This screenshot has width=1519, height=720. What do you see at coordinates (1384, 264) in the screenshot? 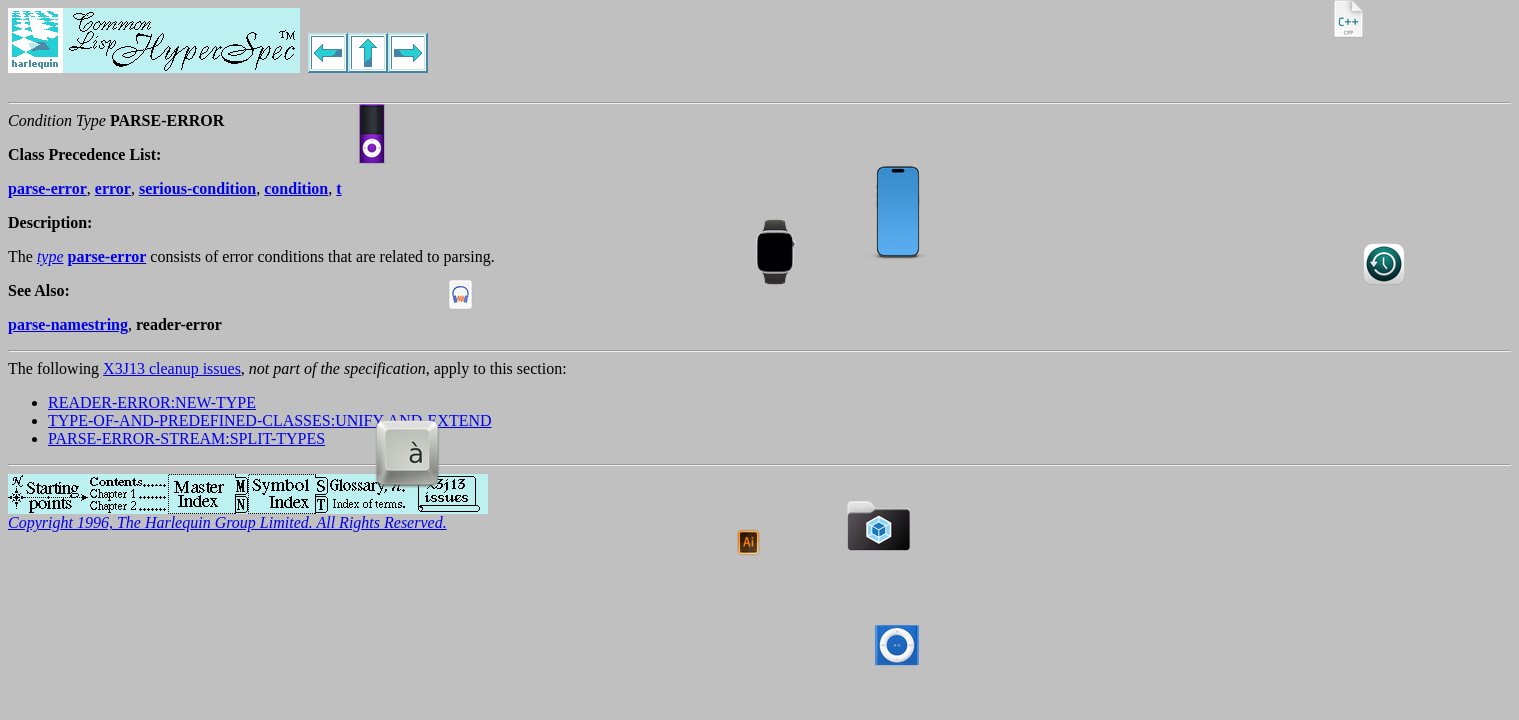
I see `open Time Machine backup and restore utility` at bounding box center [1384, 264].